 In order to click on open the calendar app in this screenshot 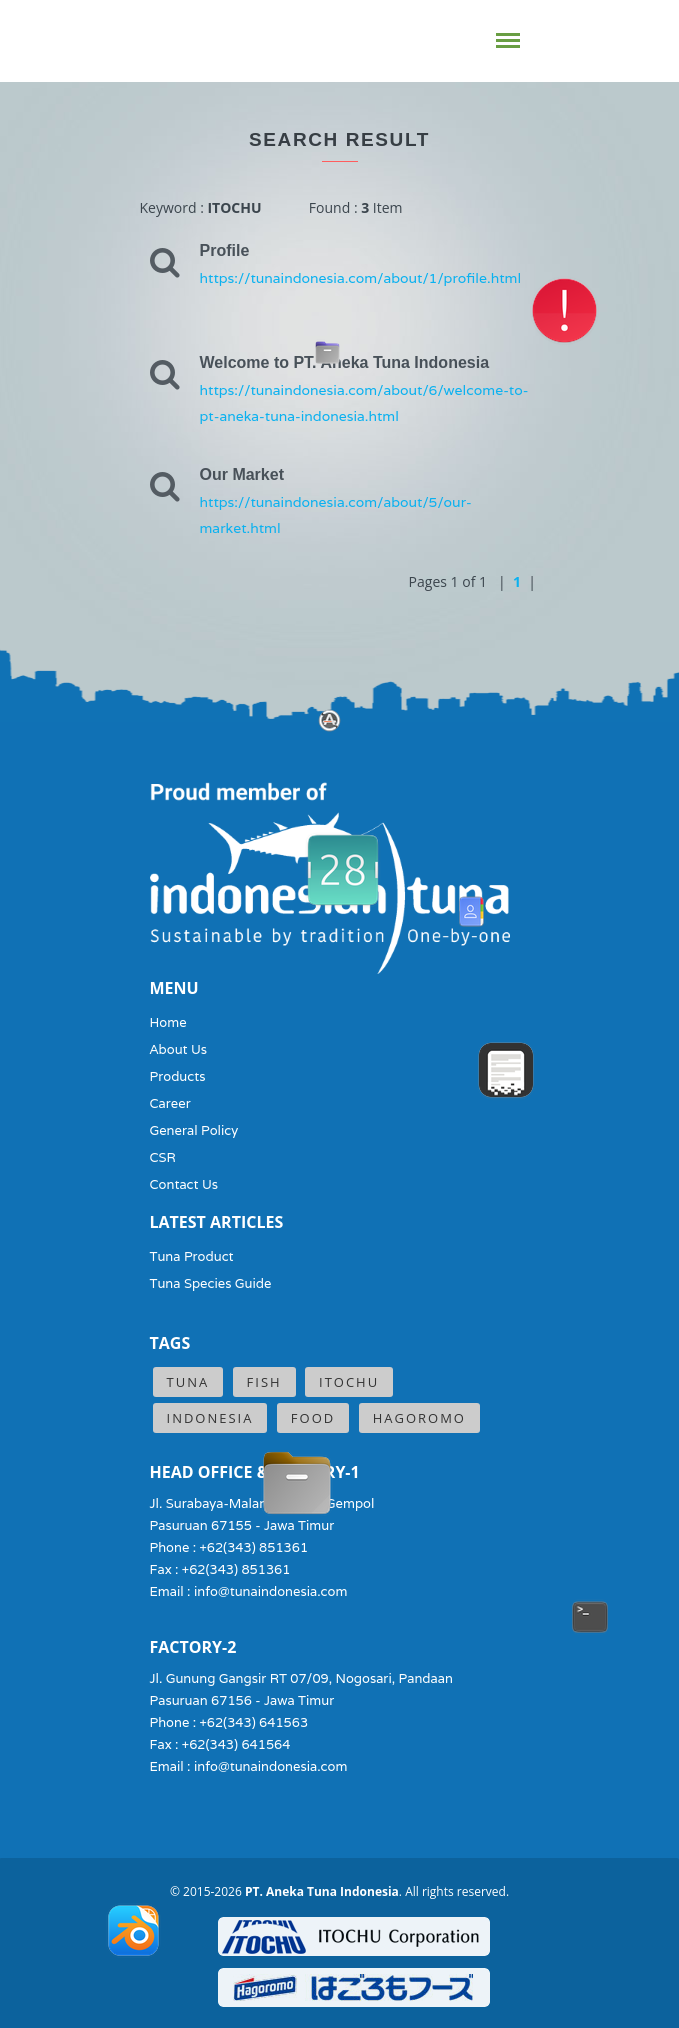, I will do `click(343, 870)`.